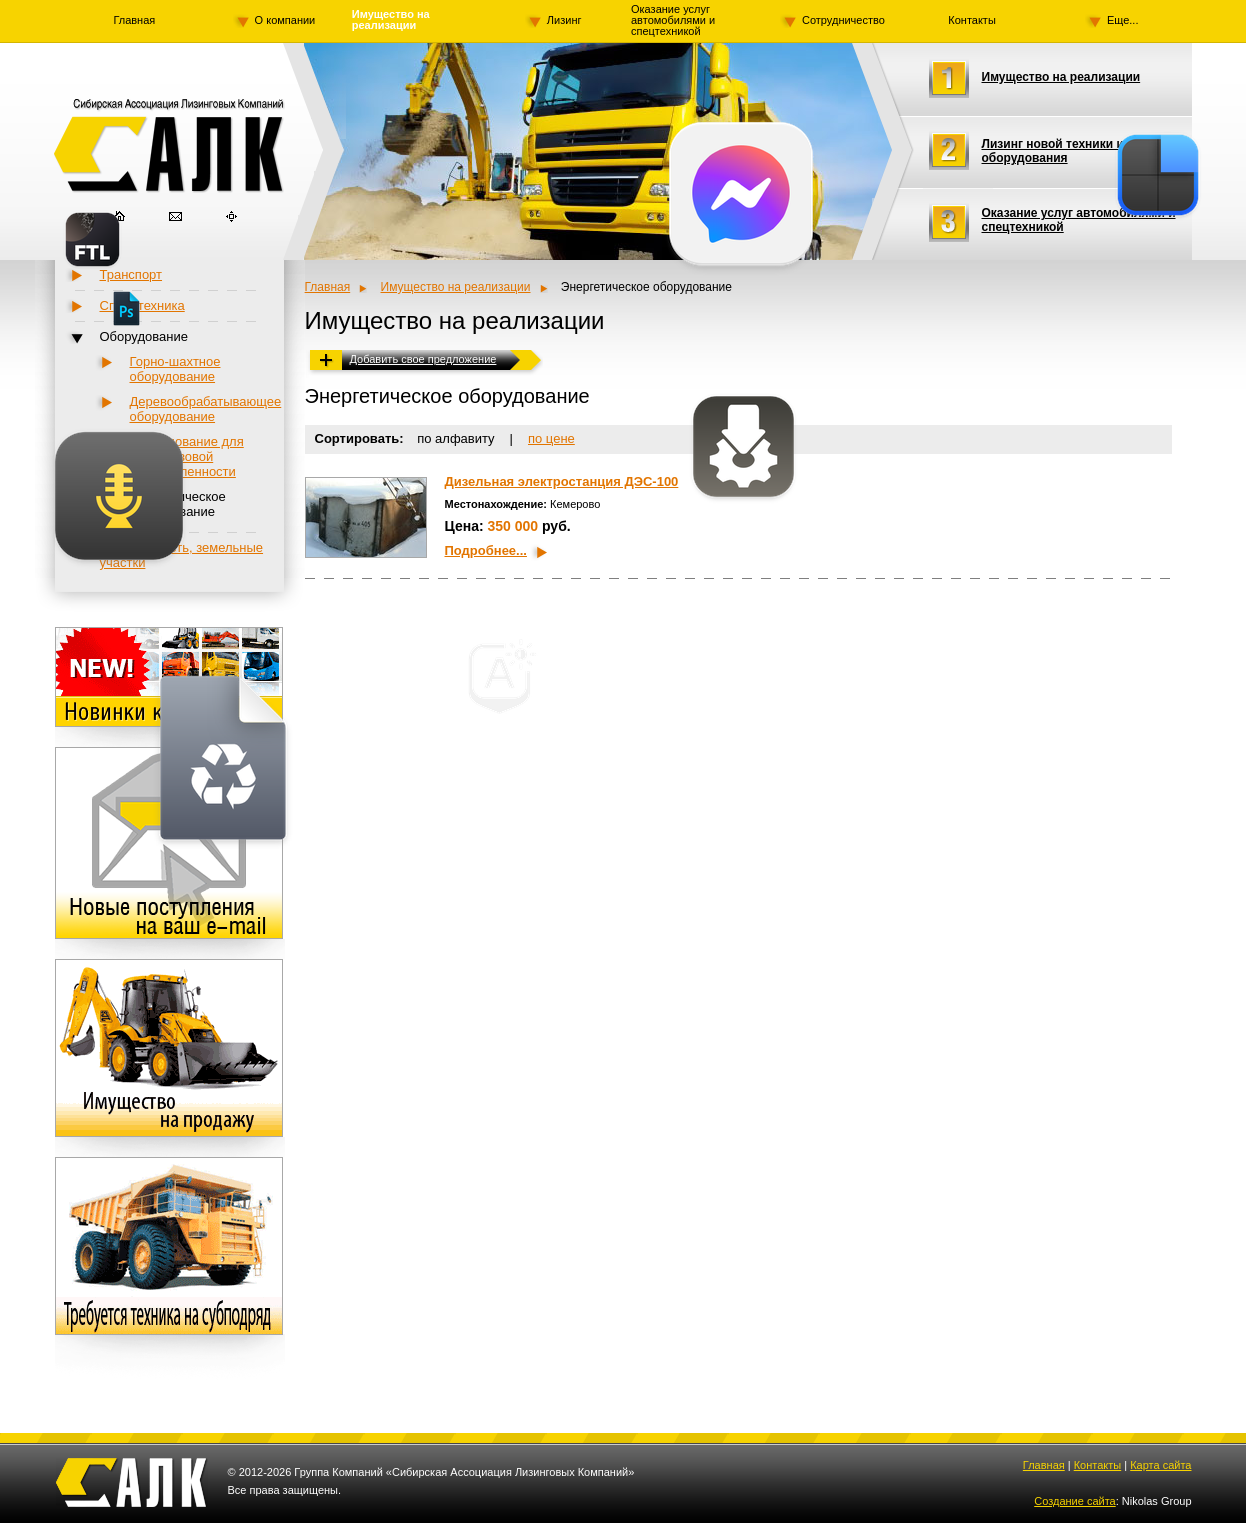 The width and height of the screenshot is (1246, 1523). What do you see at coordinates (502, 676) in the screenshot?
I see `adjust keyboard backlight brightness` at bounding box center [502, 676].